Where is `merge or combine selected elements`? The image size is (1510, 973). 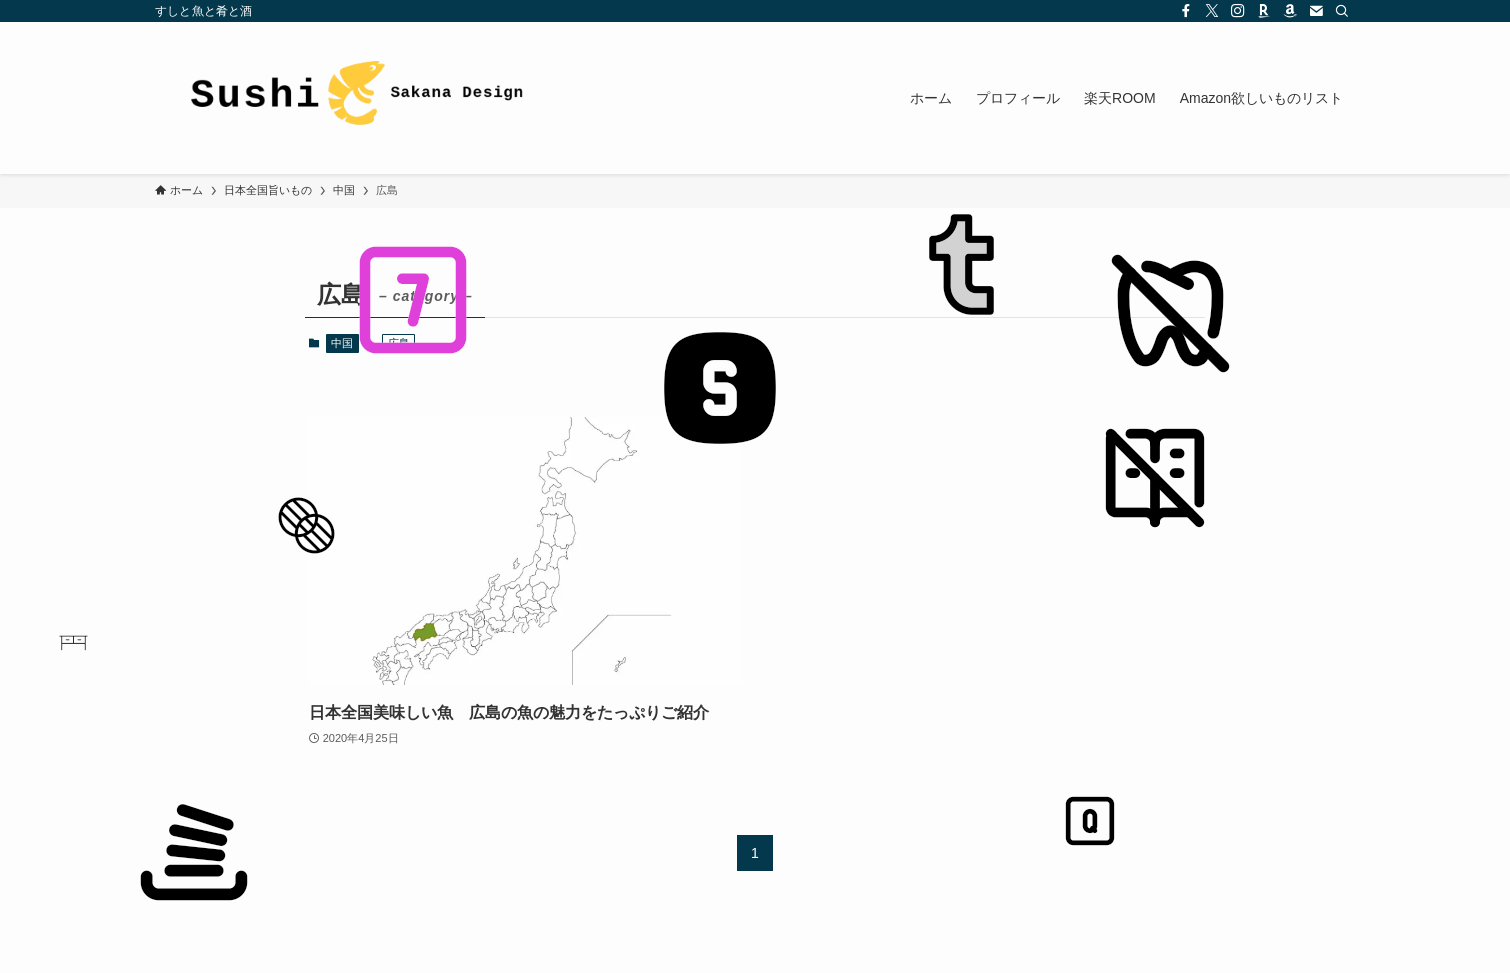
merge or combine selected elements is located at coordinates (306, 525).